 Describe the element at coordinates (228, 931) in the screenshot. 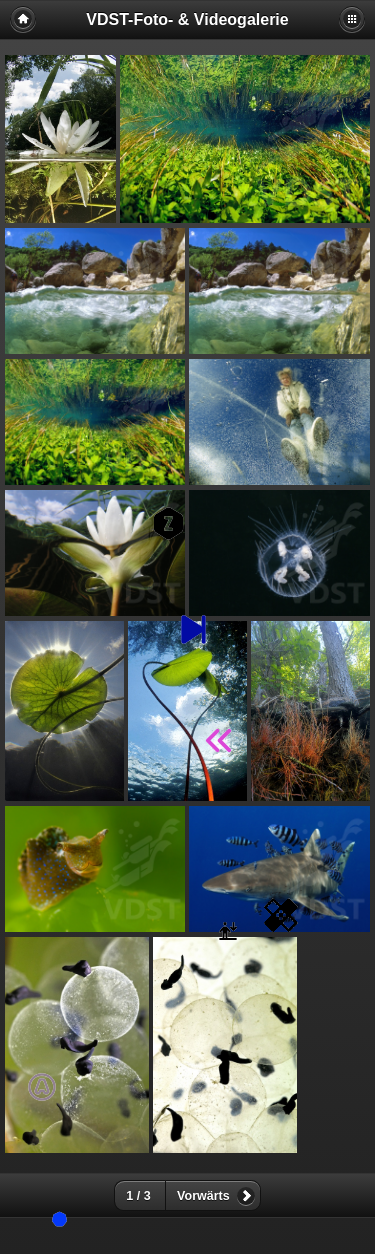

I see `download user profile` at that location.